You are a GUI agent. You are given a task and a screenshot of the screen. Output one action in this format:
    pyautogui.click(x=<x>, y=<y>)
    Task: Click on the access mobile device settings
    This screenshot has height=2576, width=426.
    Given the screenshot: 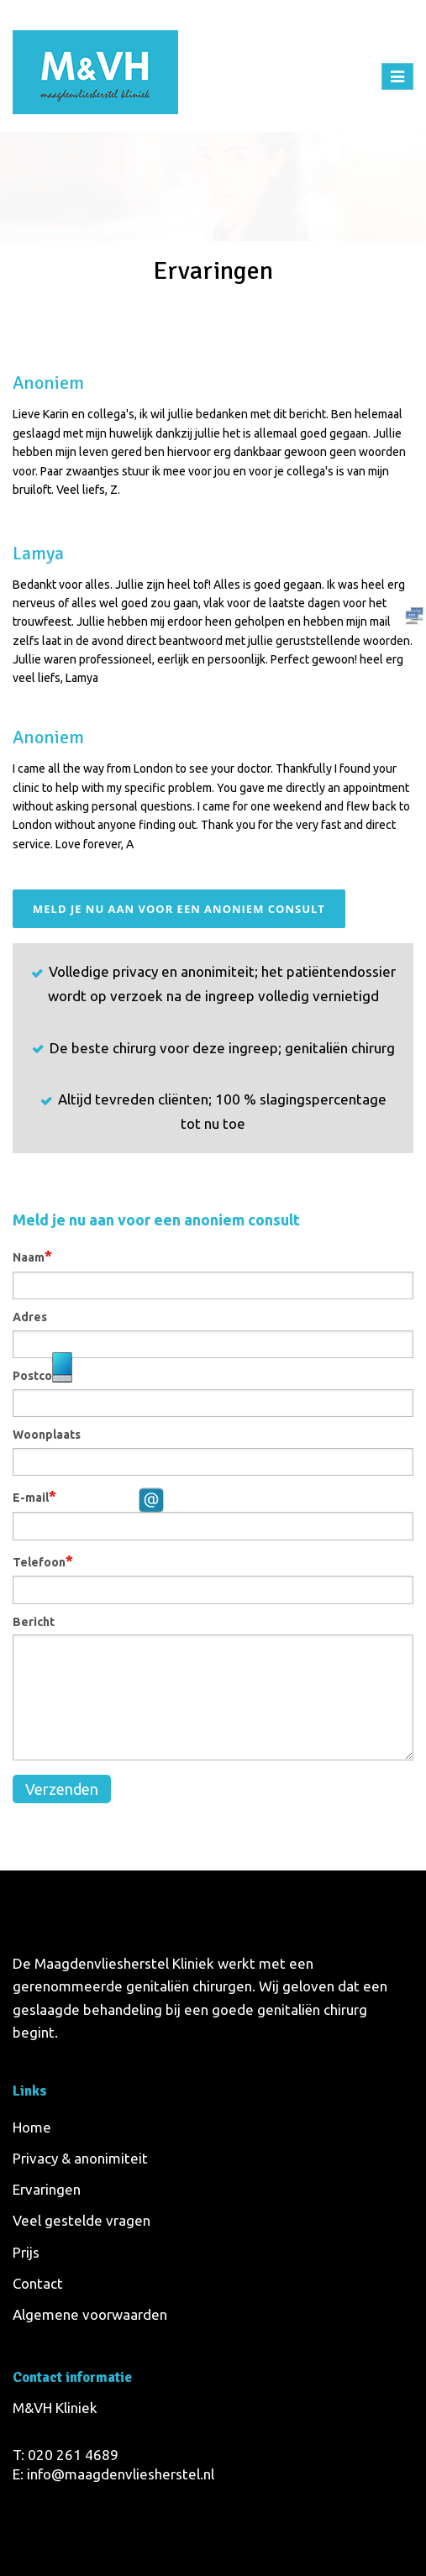 What is the action you would take?
    pyautogui.click(x=62, y=1367)
    